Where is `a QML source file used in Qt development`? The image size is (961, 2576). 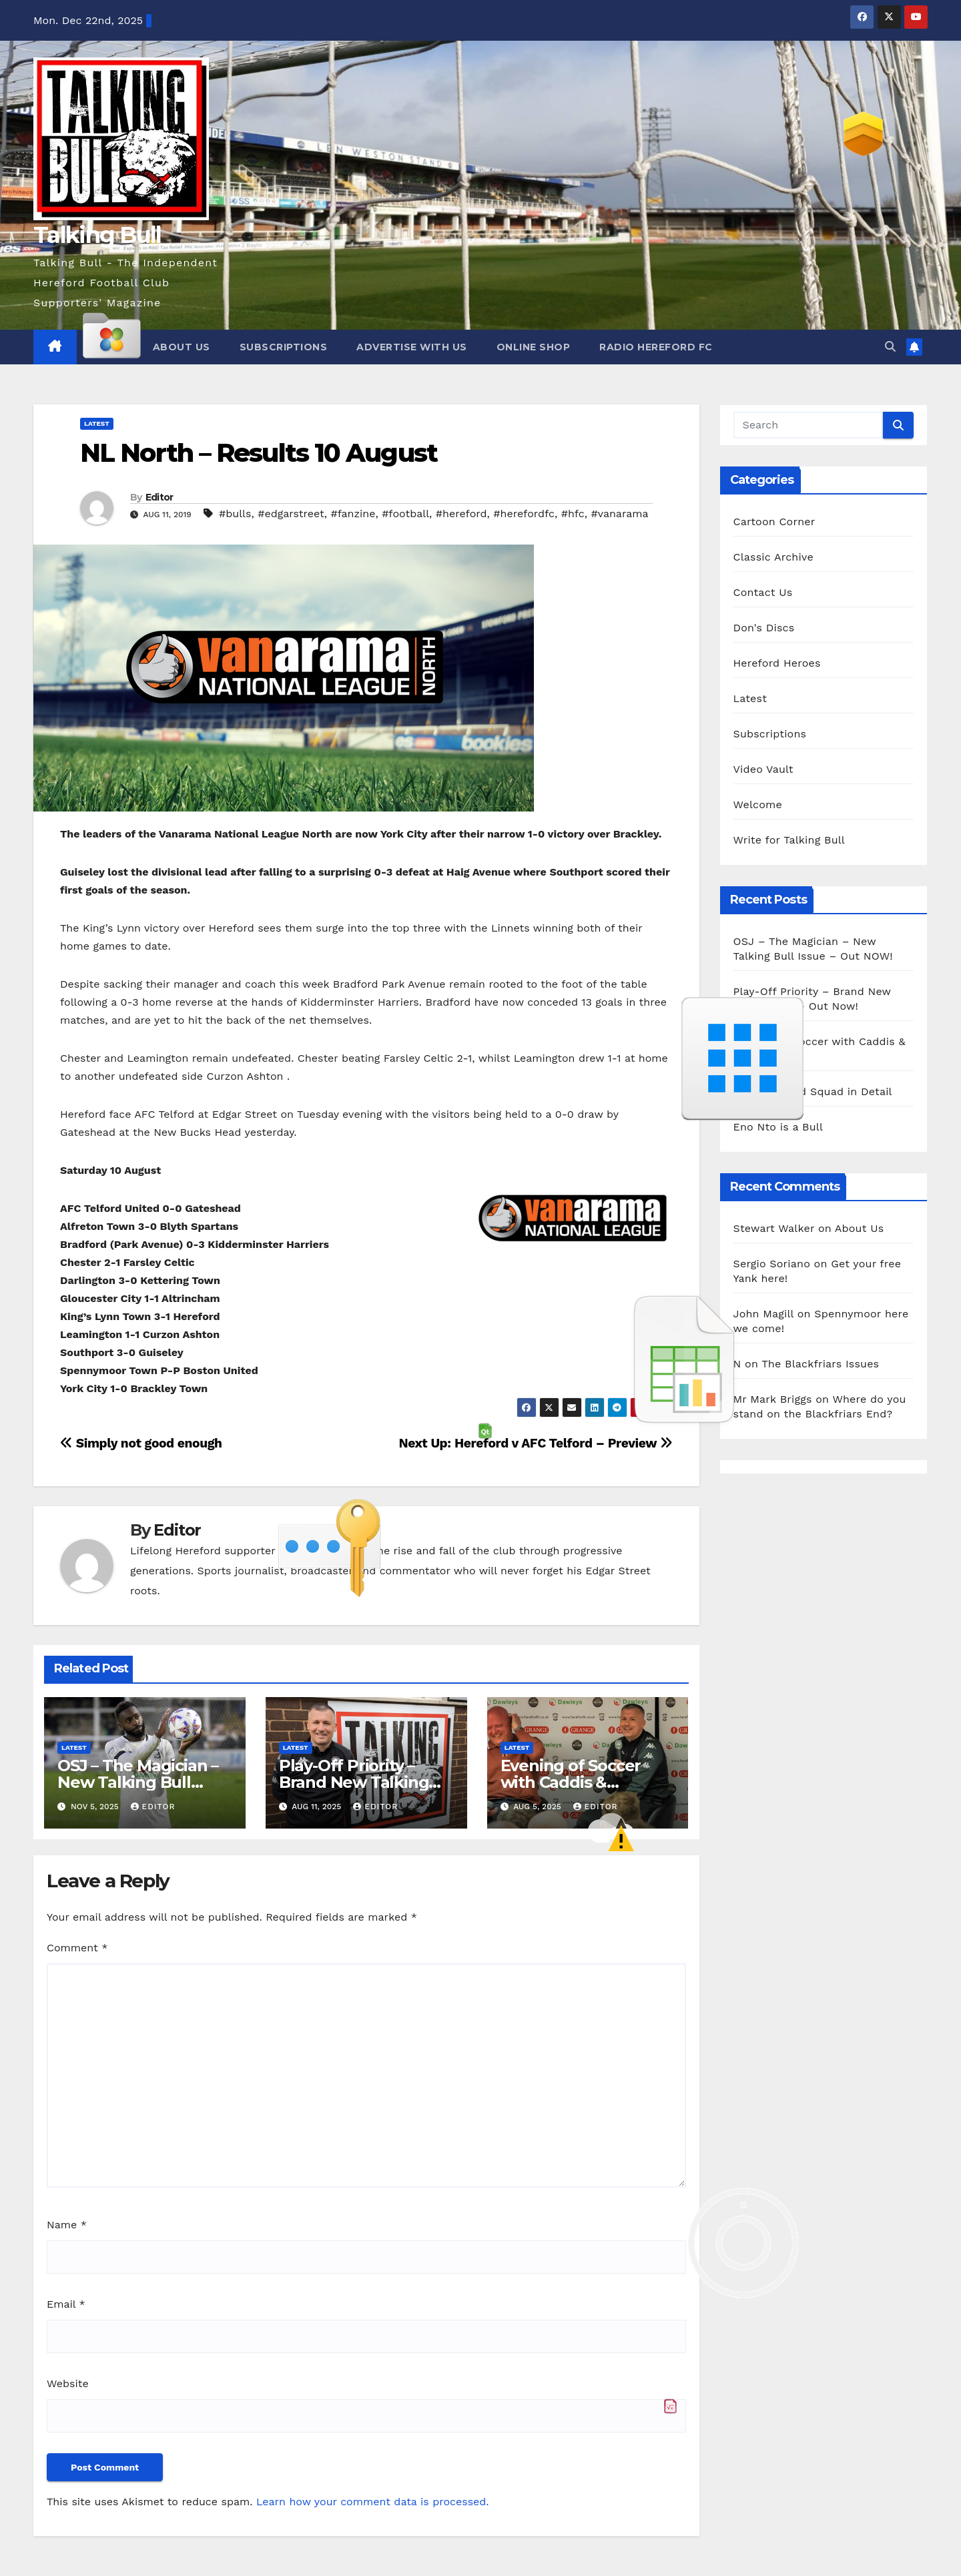
a QML source file used in Qt development is located at coordinates (485, 1431).